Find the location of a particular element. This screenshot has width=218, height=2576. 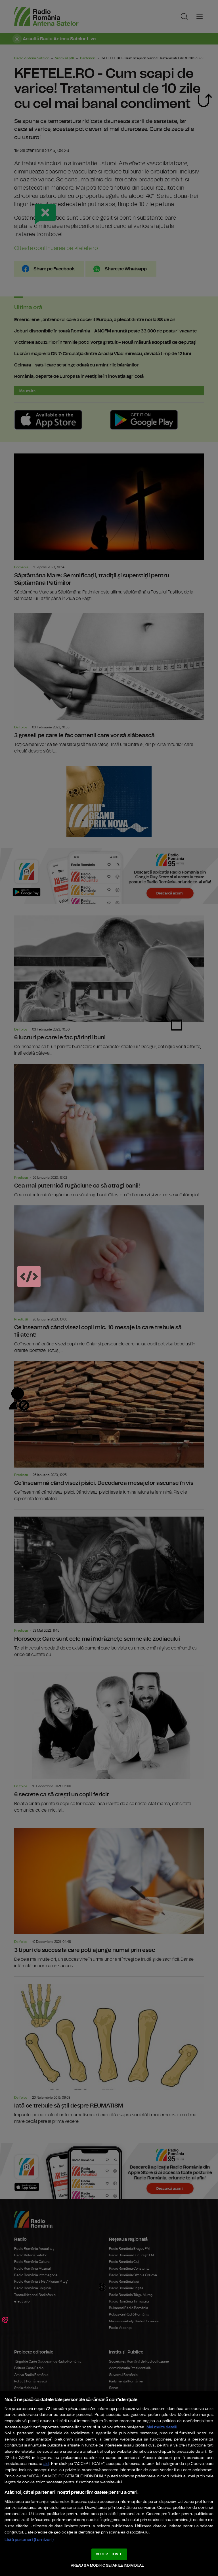

open code editor or development tools is located at coordinates (29, 1277).